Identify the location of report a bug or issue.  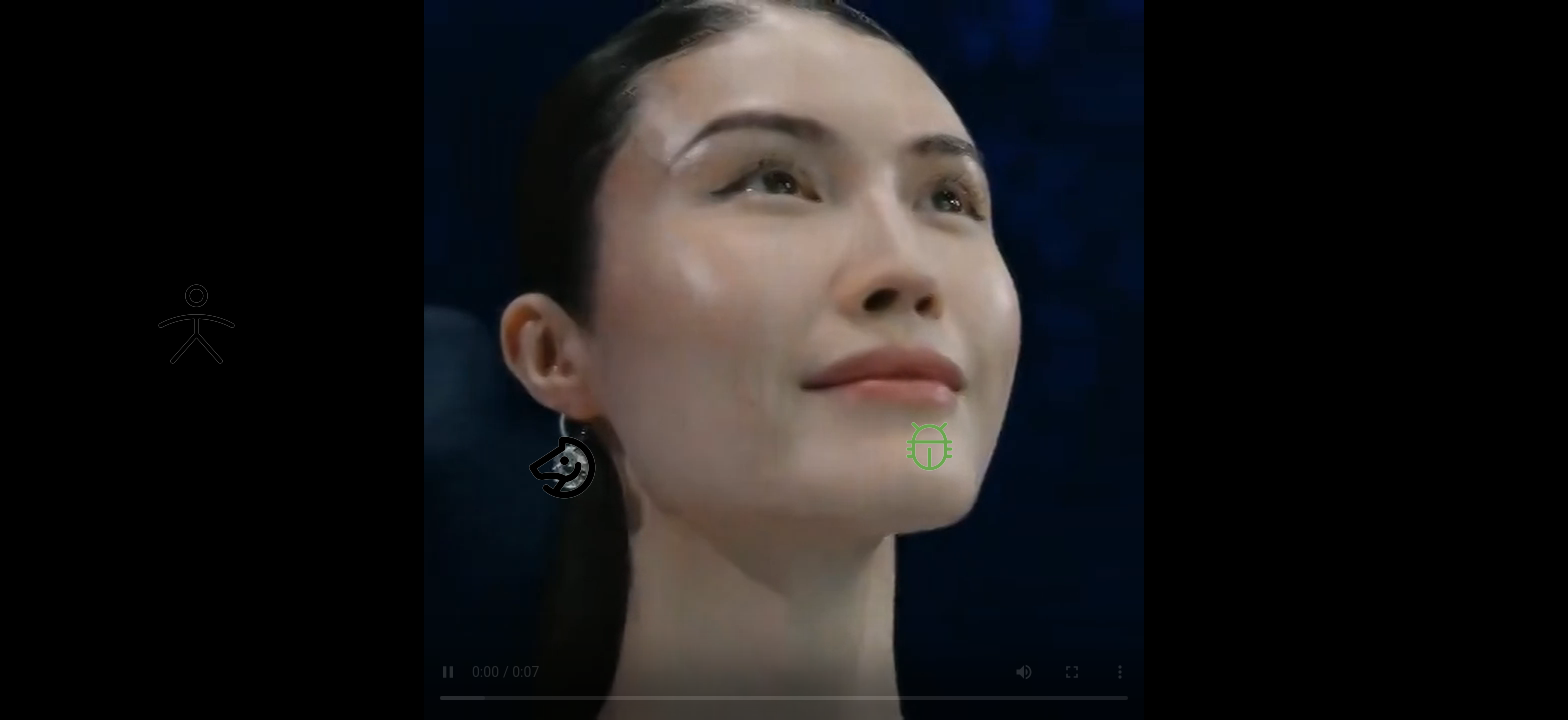
(929, 445).